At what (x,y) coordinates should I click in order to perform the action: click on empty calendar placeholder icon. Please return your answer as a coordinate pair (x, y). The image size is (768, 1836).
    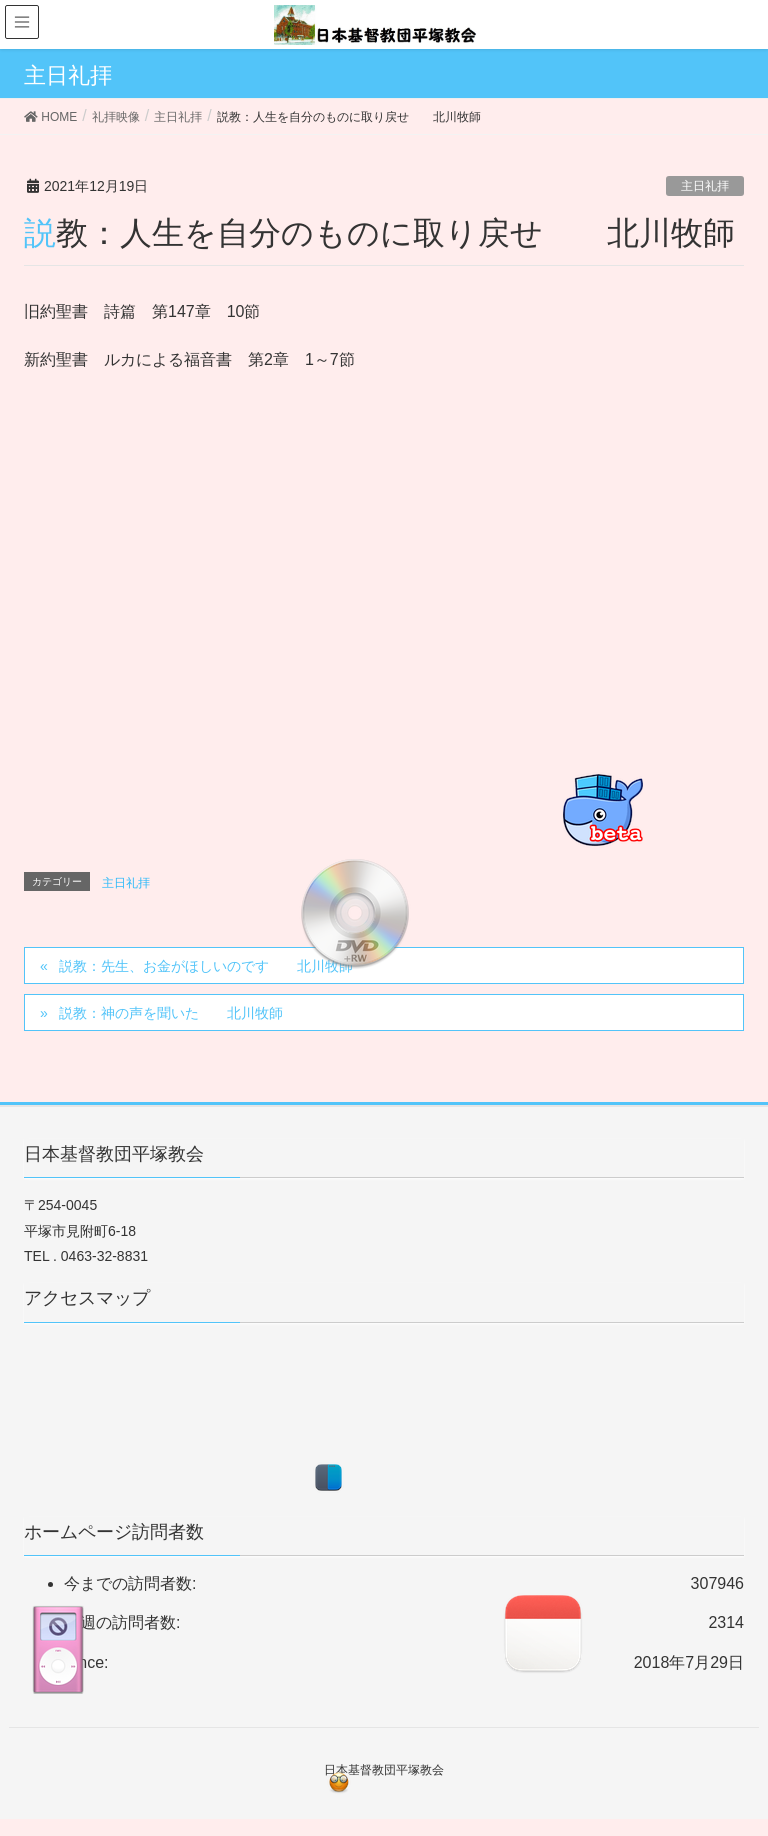
    Looking at the image, I should click on (543, 1633).